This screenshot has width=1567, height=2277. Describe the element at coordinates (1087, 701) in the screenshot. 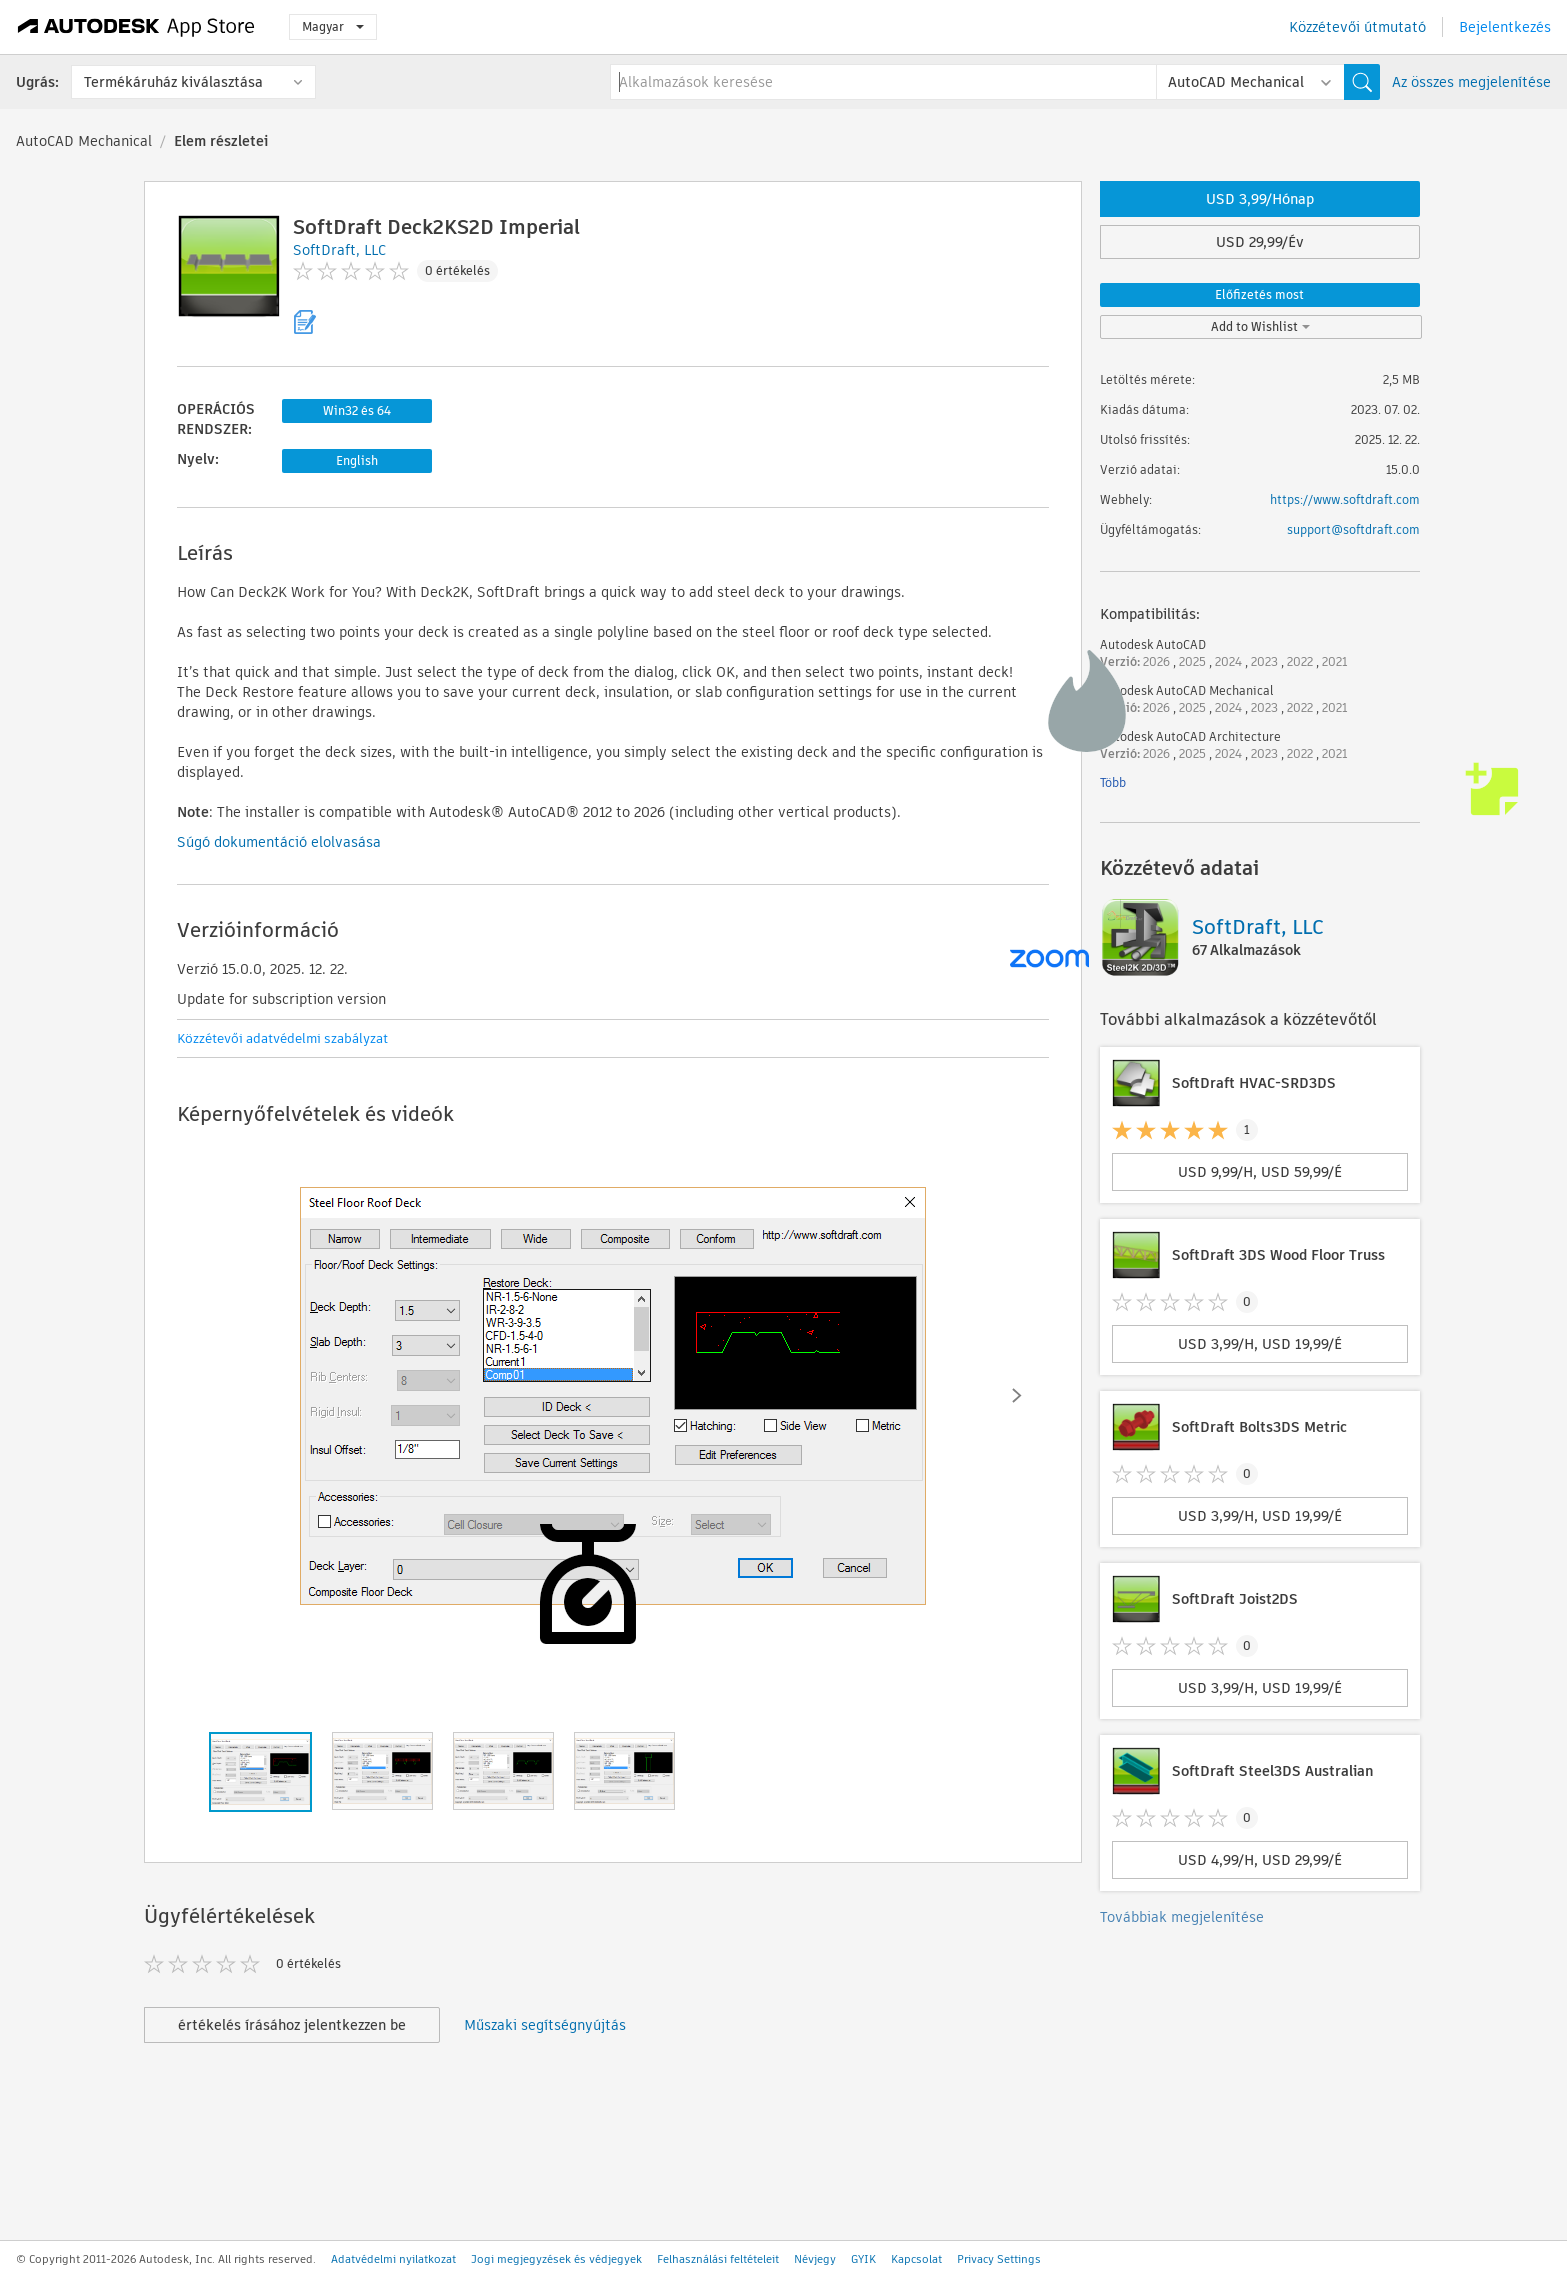

I see `open the tinder dating app` at that location.